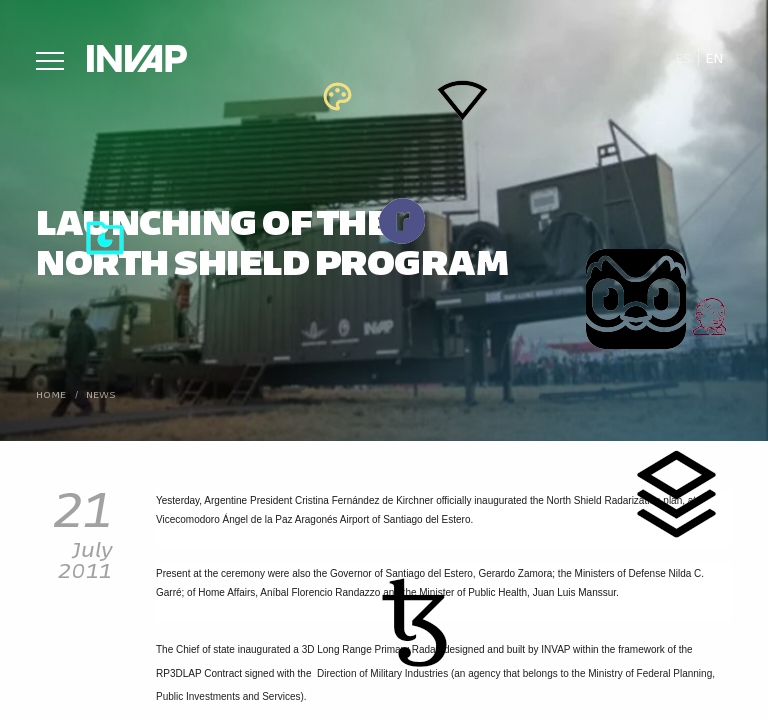 The width and height of the screenshot is (768, 720). What do you see at coordinates (676, 495) in the screenshot?
I see `view stacked layers or content` at bounding box center [676, 495].